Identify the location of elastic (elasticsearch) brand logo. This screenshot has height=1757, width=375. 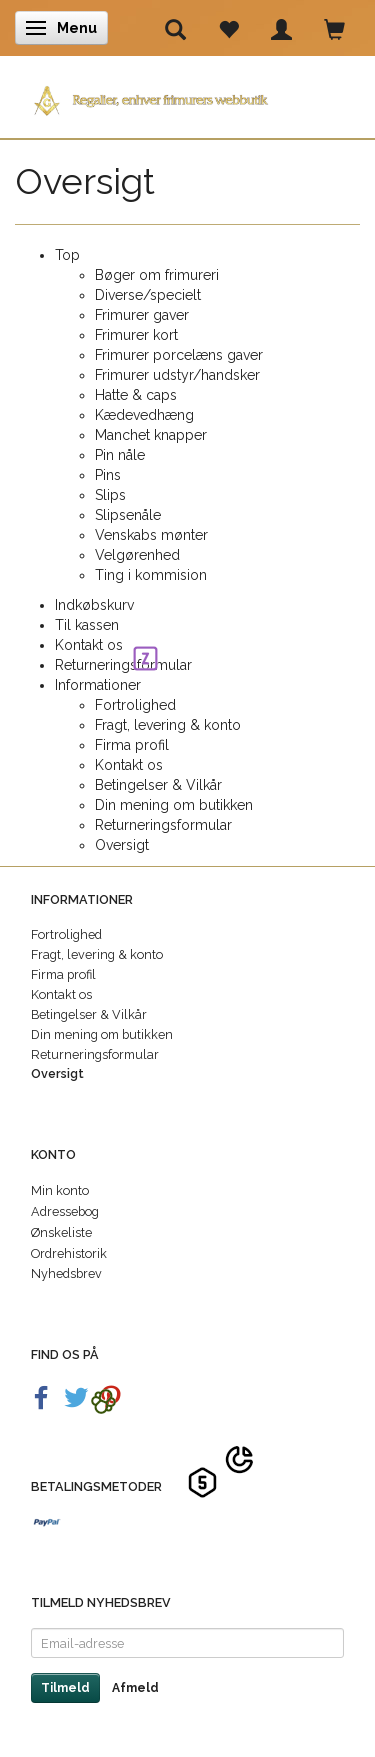
(103, 1401).